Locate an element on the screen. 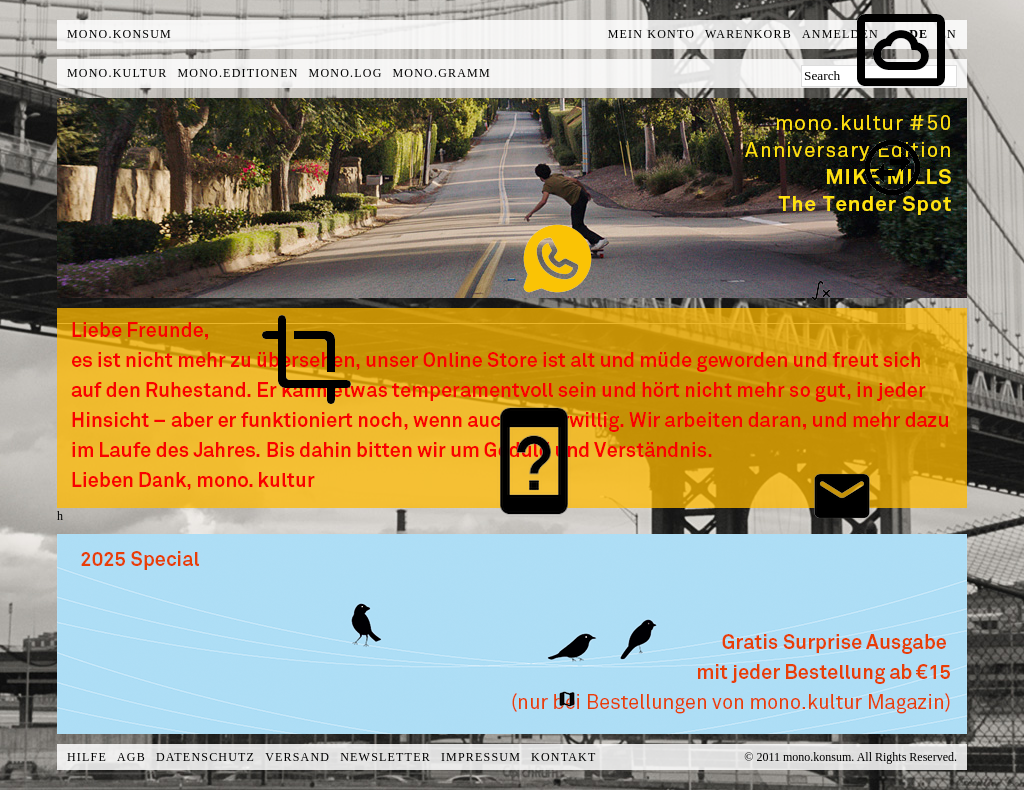  access daydream or screensaver settings is located at coordinates (901, 50).